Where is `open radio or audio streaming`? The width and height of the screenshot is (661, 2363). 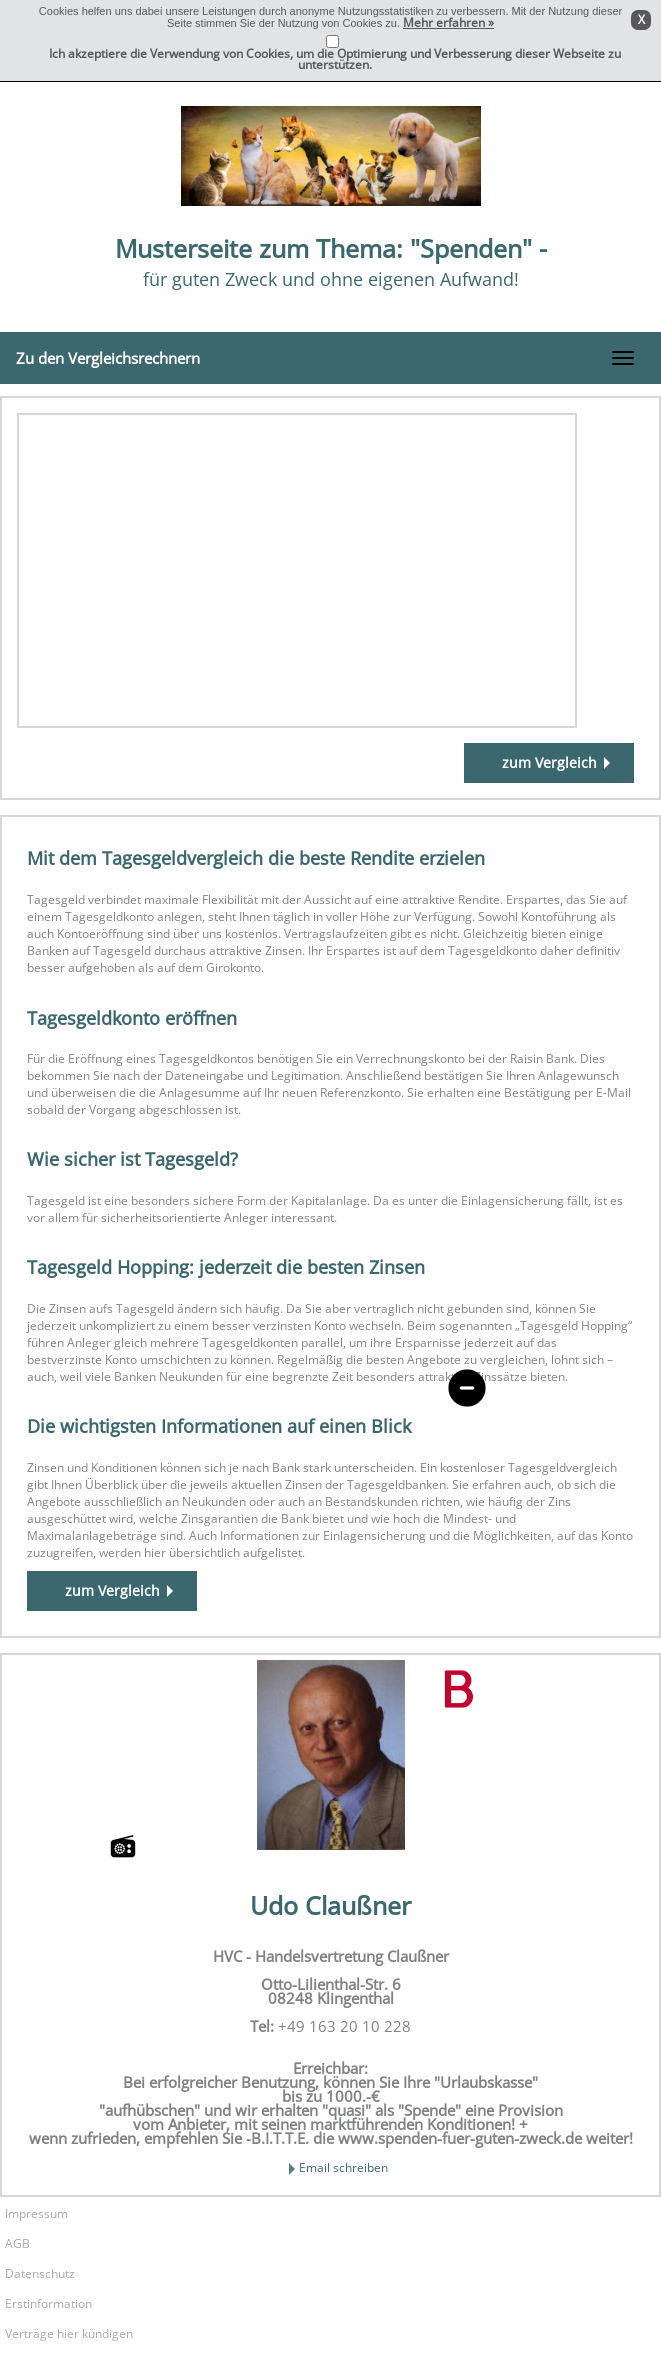
open radio or audio streaming is located at coordinates (123, 1846).